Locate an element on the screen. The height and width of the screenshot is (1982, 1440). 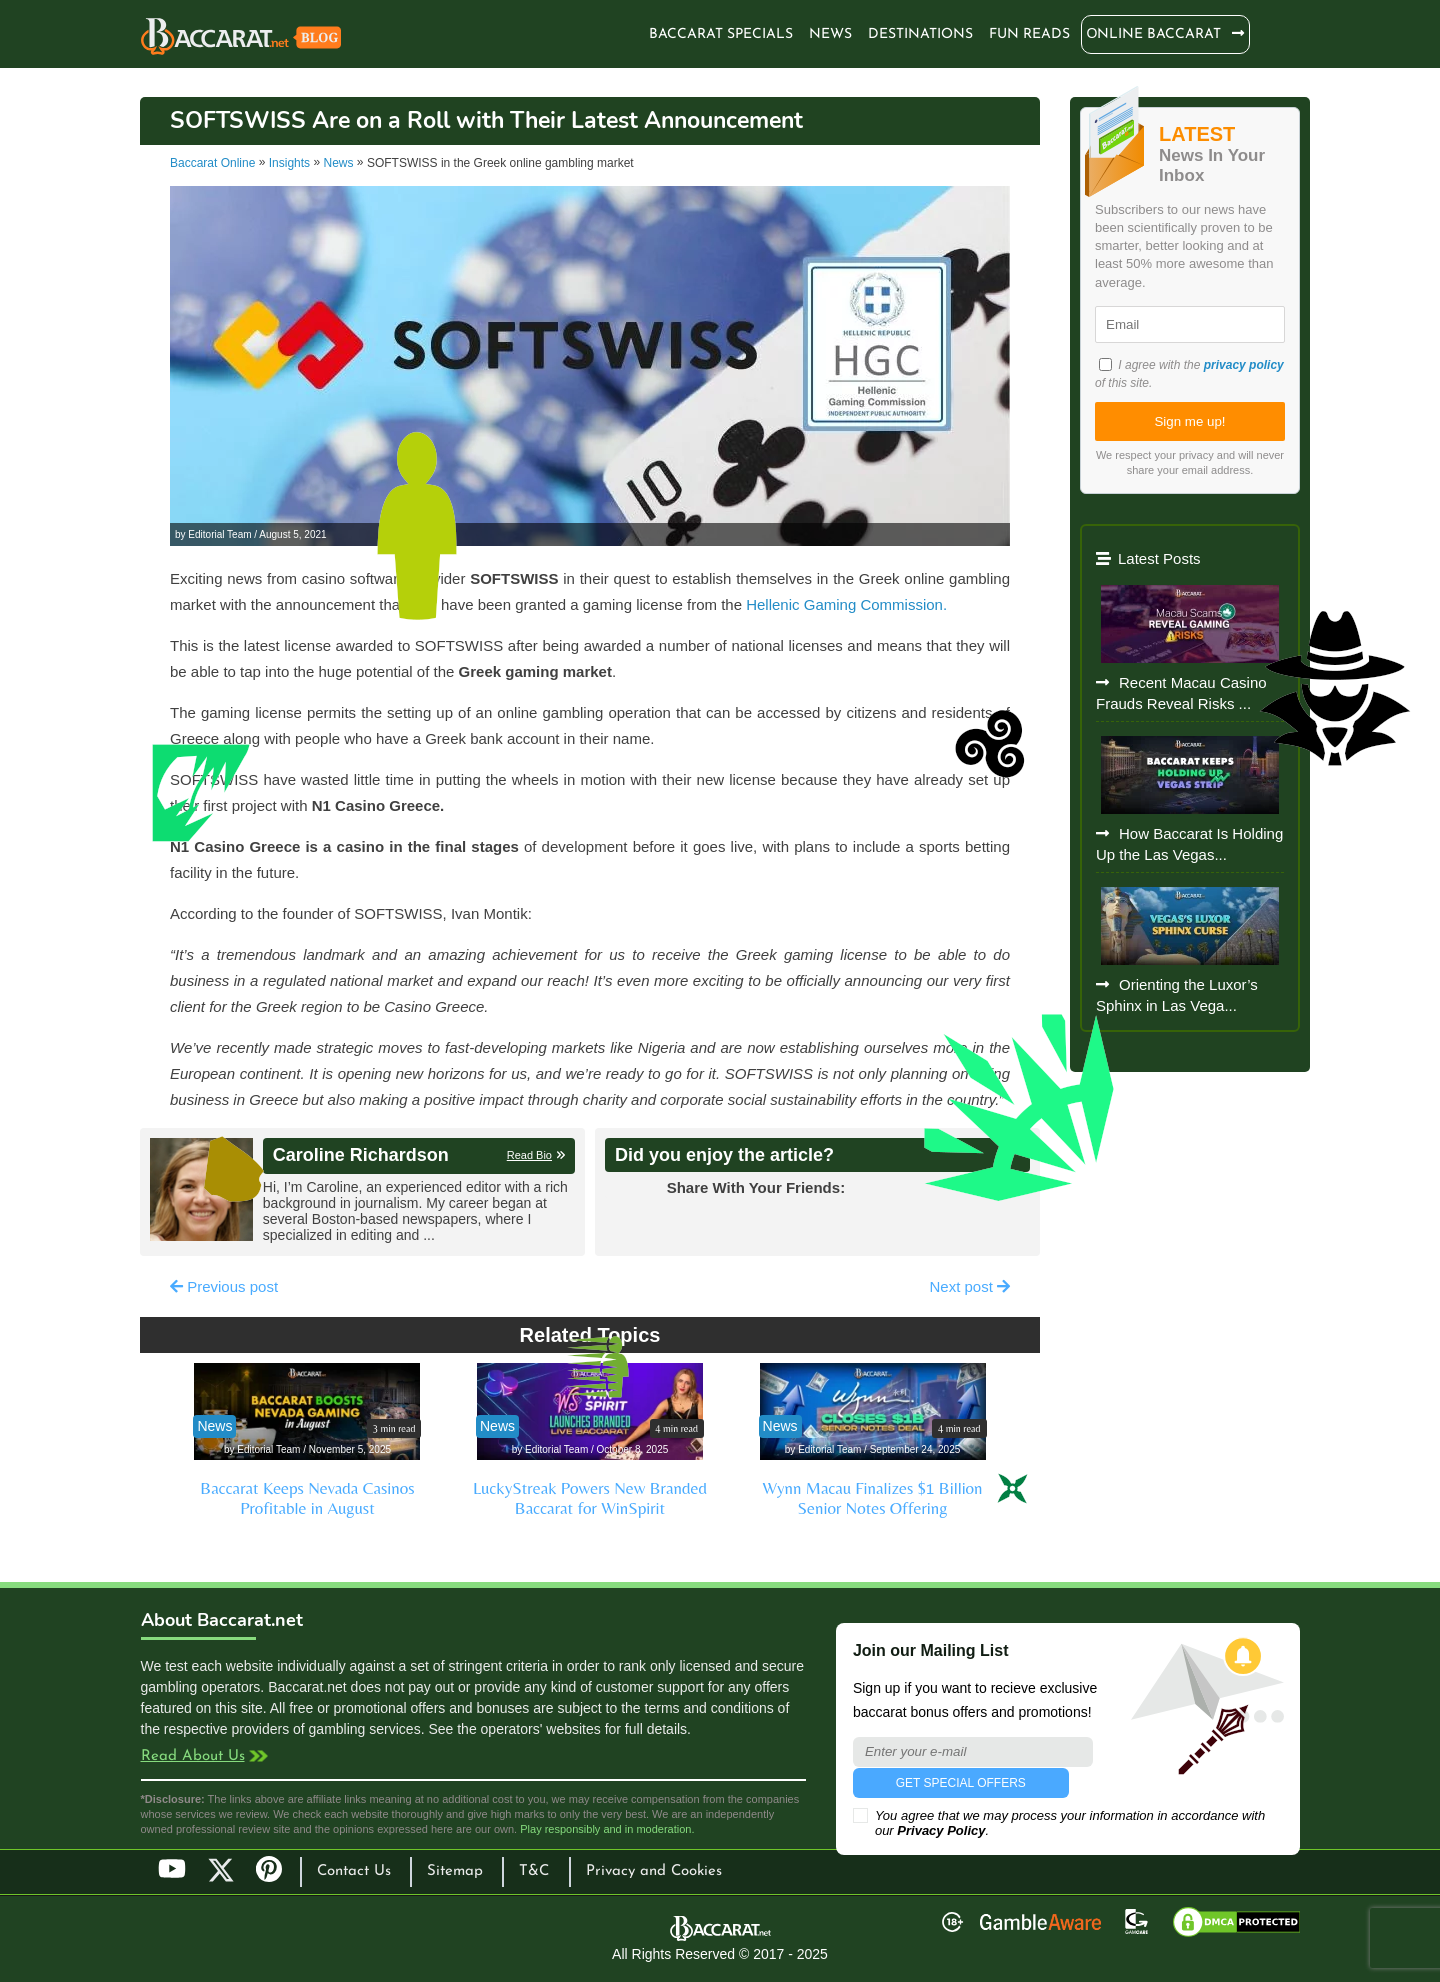
indicates evasion or dodge ability activated is located at coordinates (598, 1367).